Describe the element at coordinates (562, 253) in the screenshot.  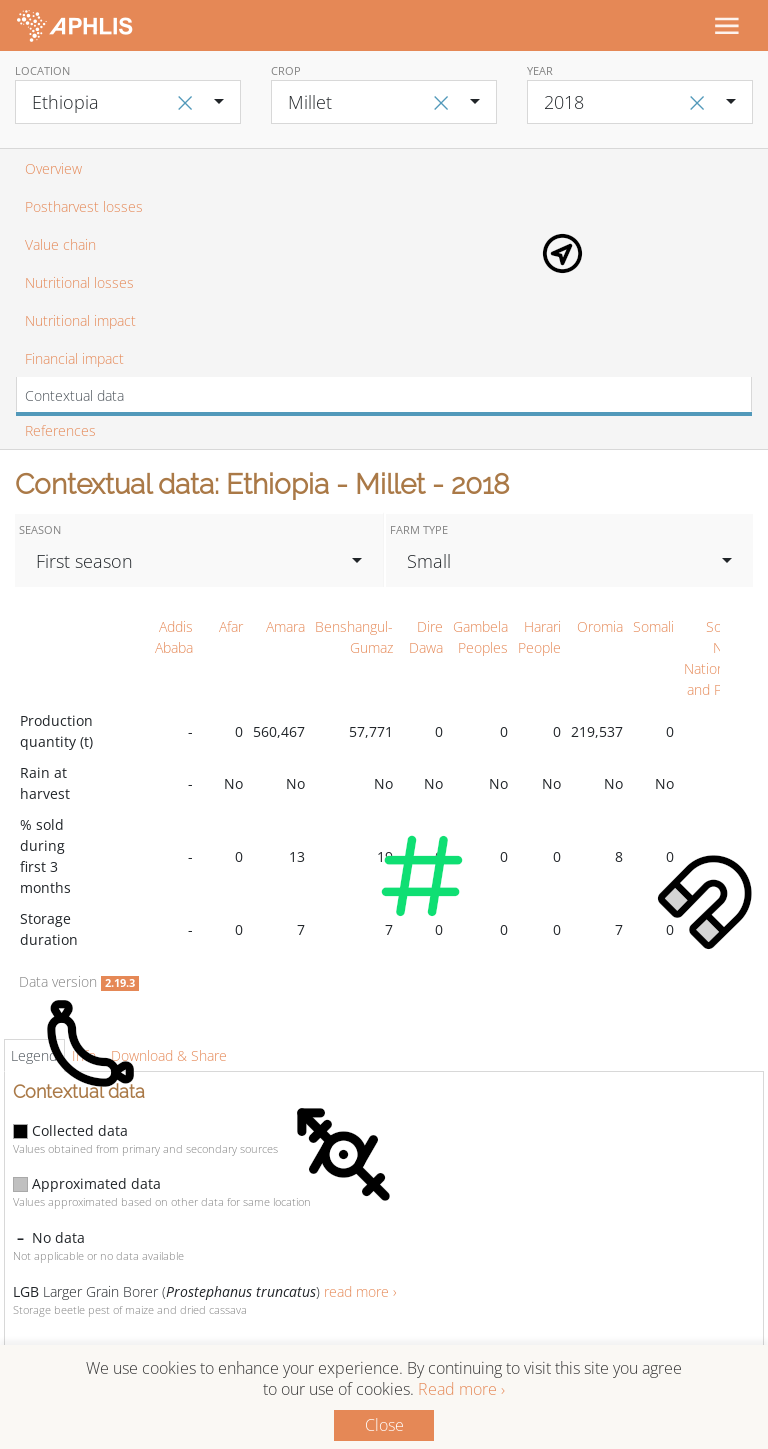
I see `access current location services` at that location.